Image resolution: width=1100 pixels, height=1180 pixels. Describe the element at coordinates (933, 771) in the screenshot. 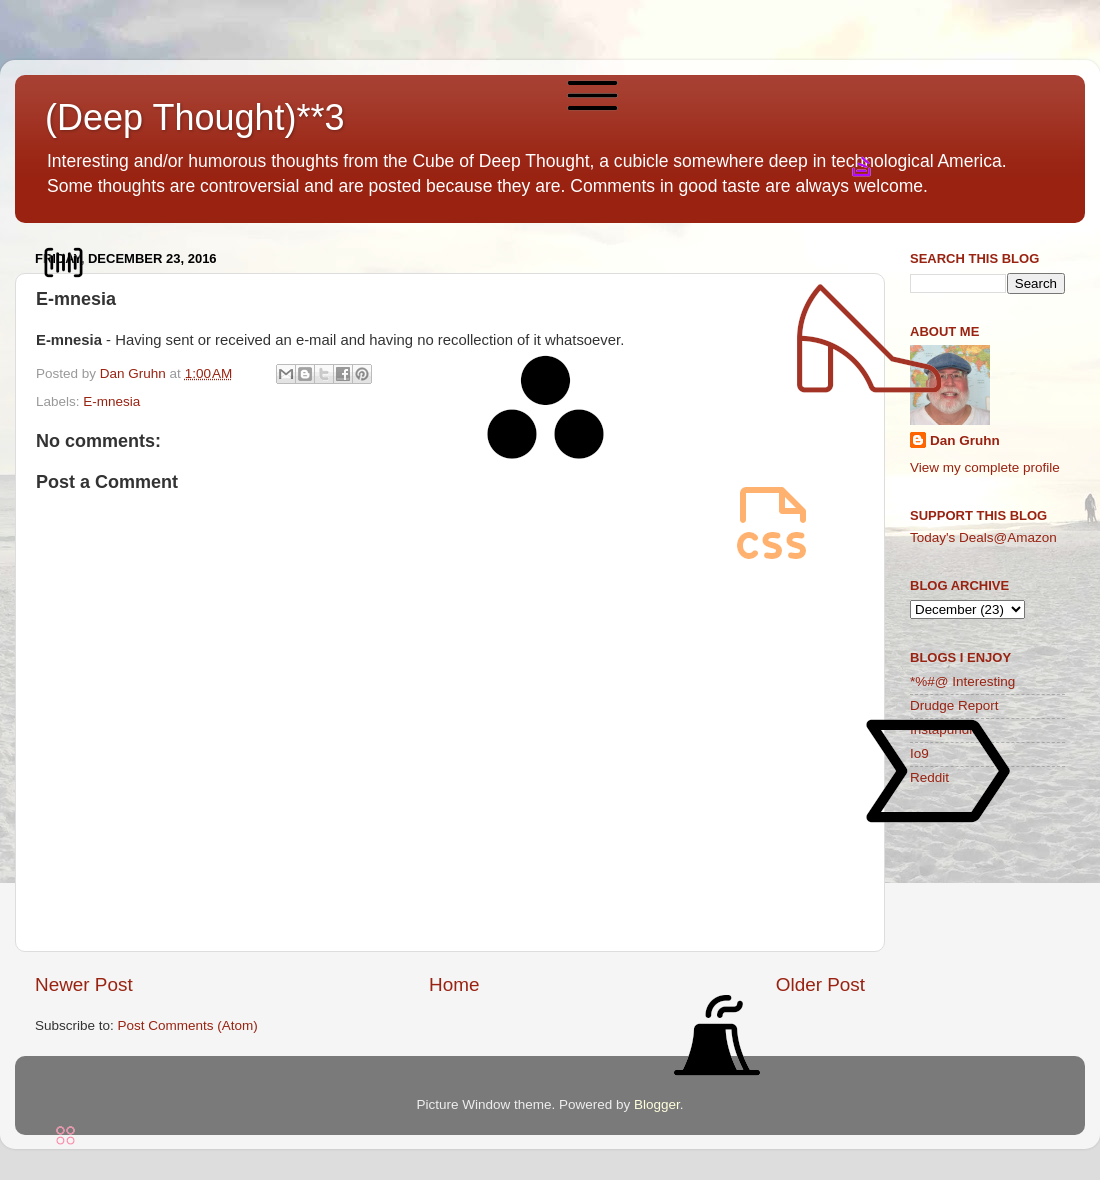

I see `add a tag or label to an item` at that location.